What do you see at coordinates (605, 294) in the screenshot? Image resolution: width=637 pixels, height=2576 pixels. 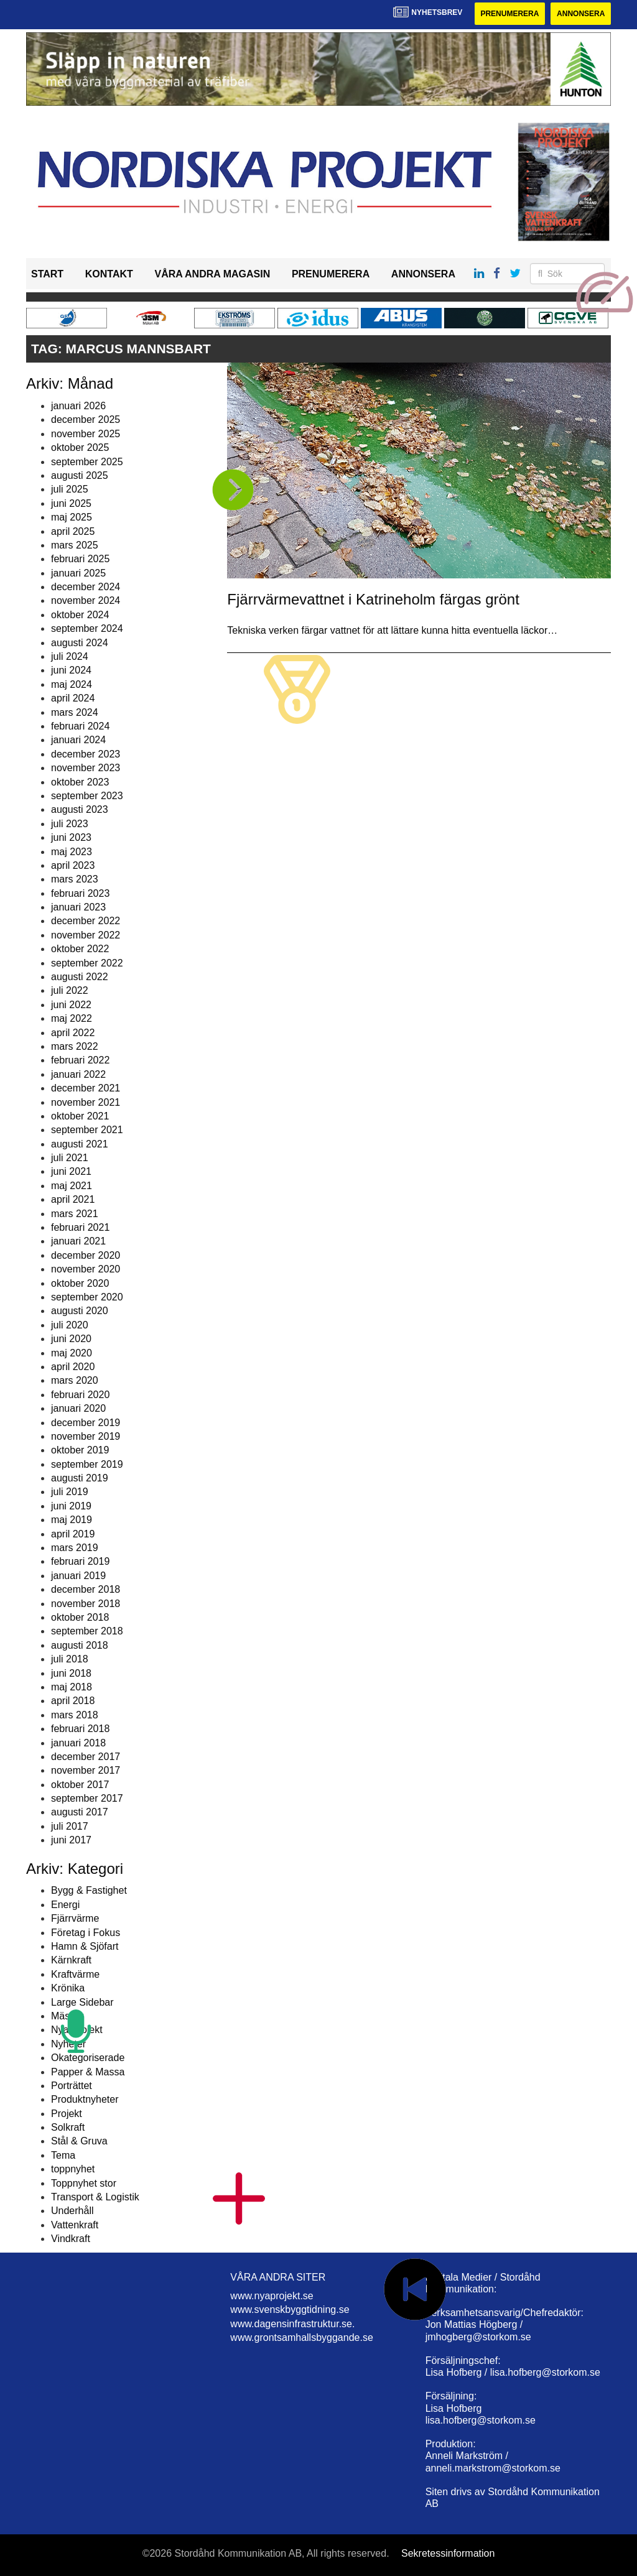 I see `view current speed or performance metrics` at bounding box center [605, 294].